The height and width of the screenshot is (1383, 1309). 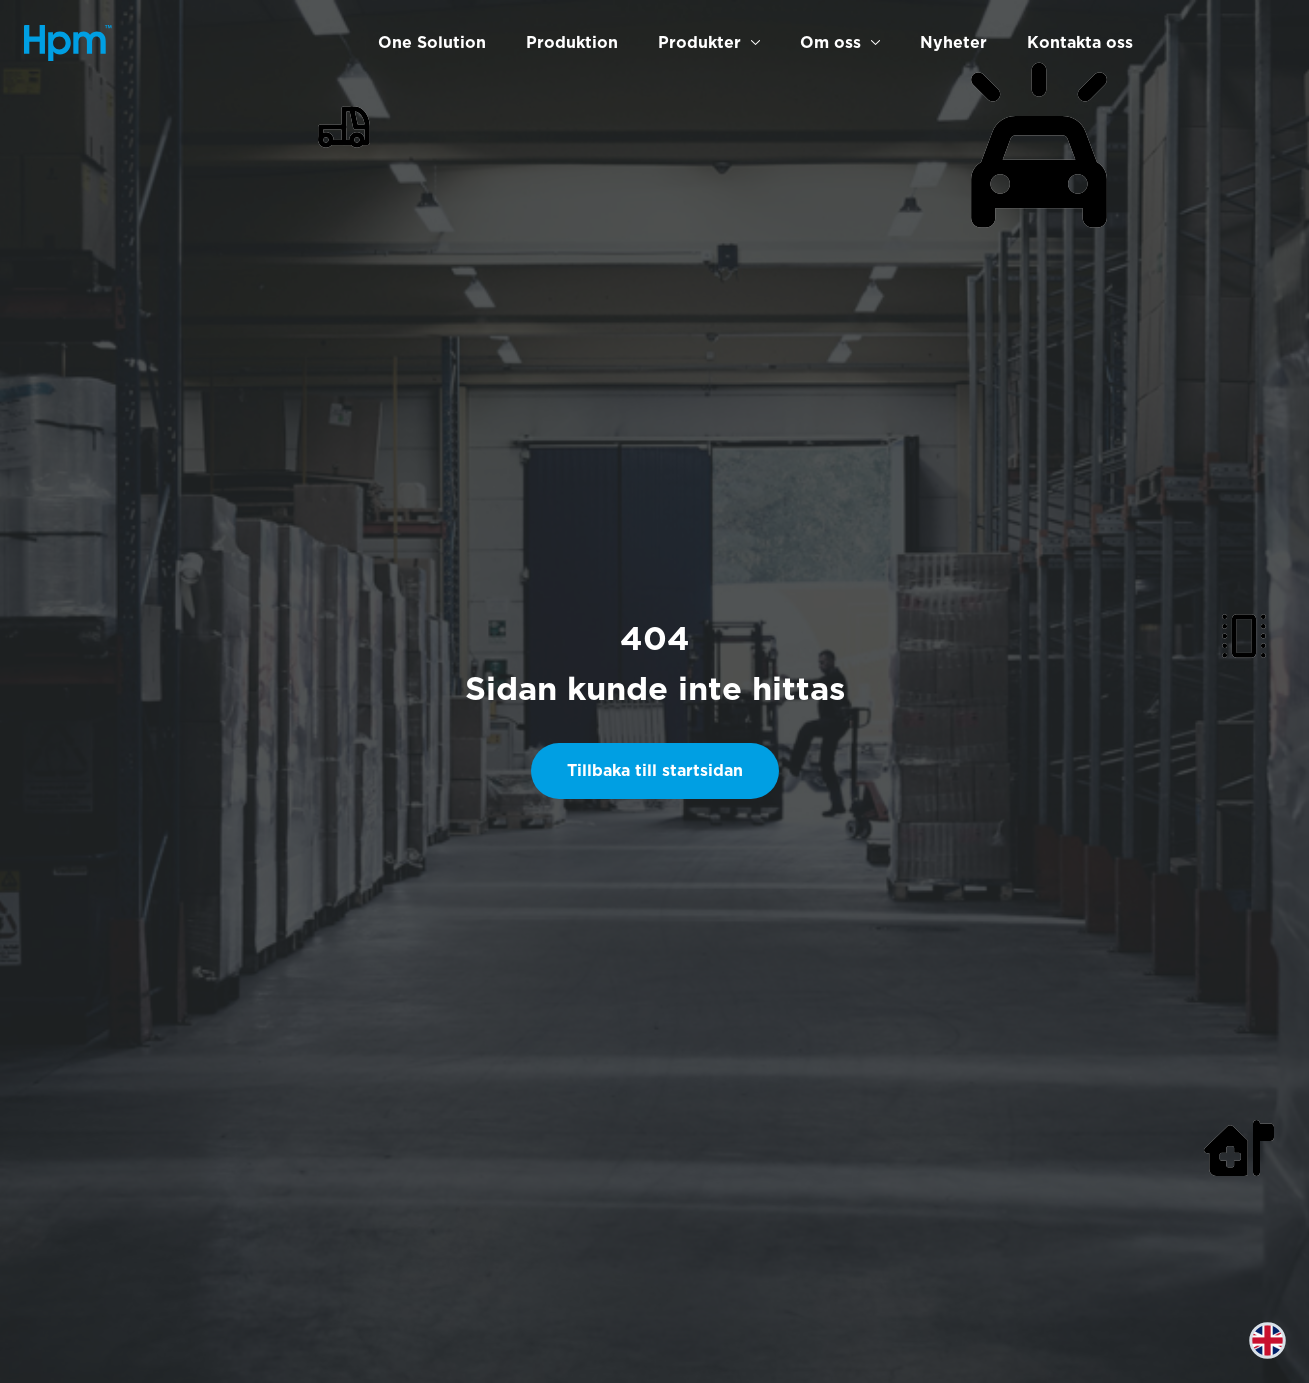 I want to click on locate a medical facility or field hospital, so click(x=1239, y=1148).